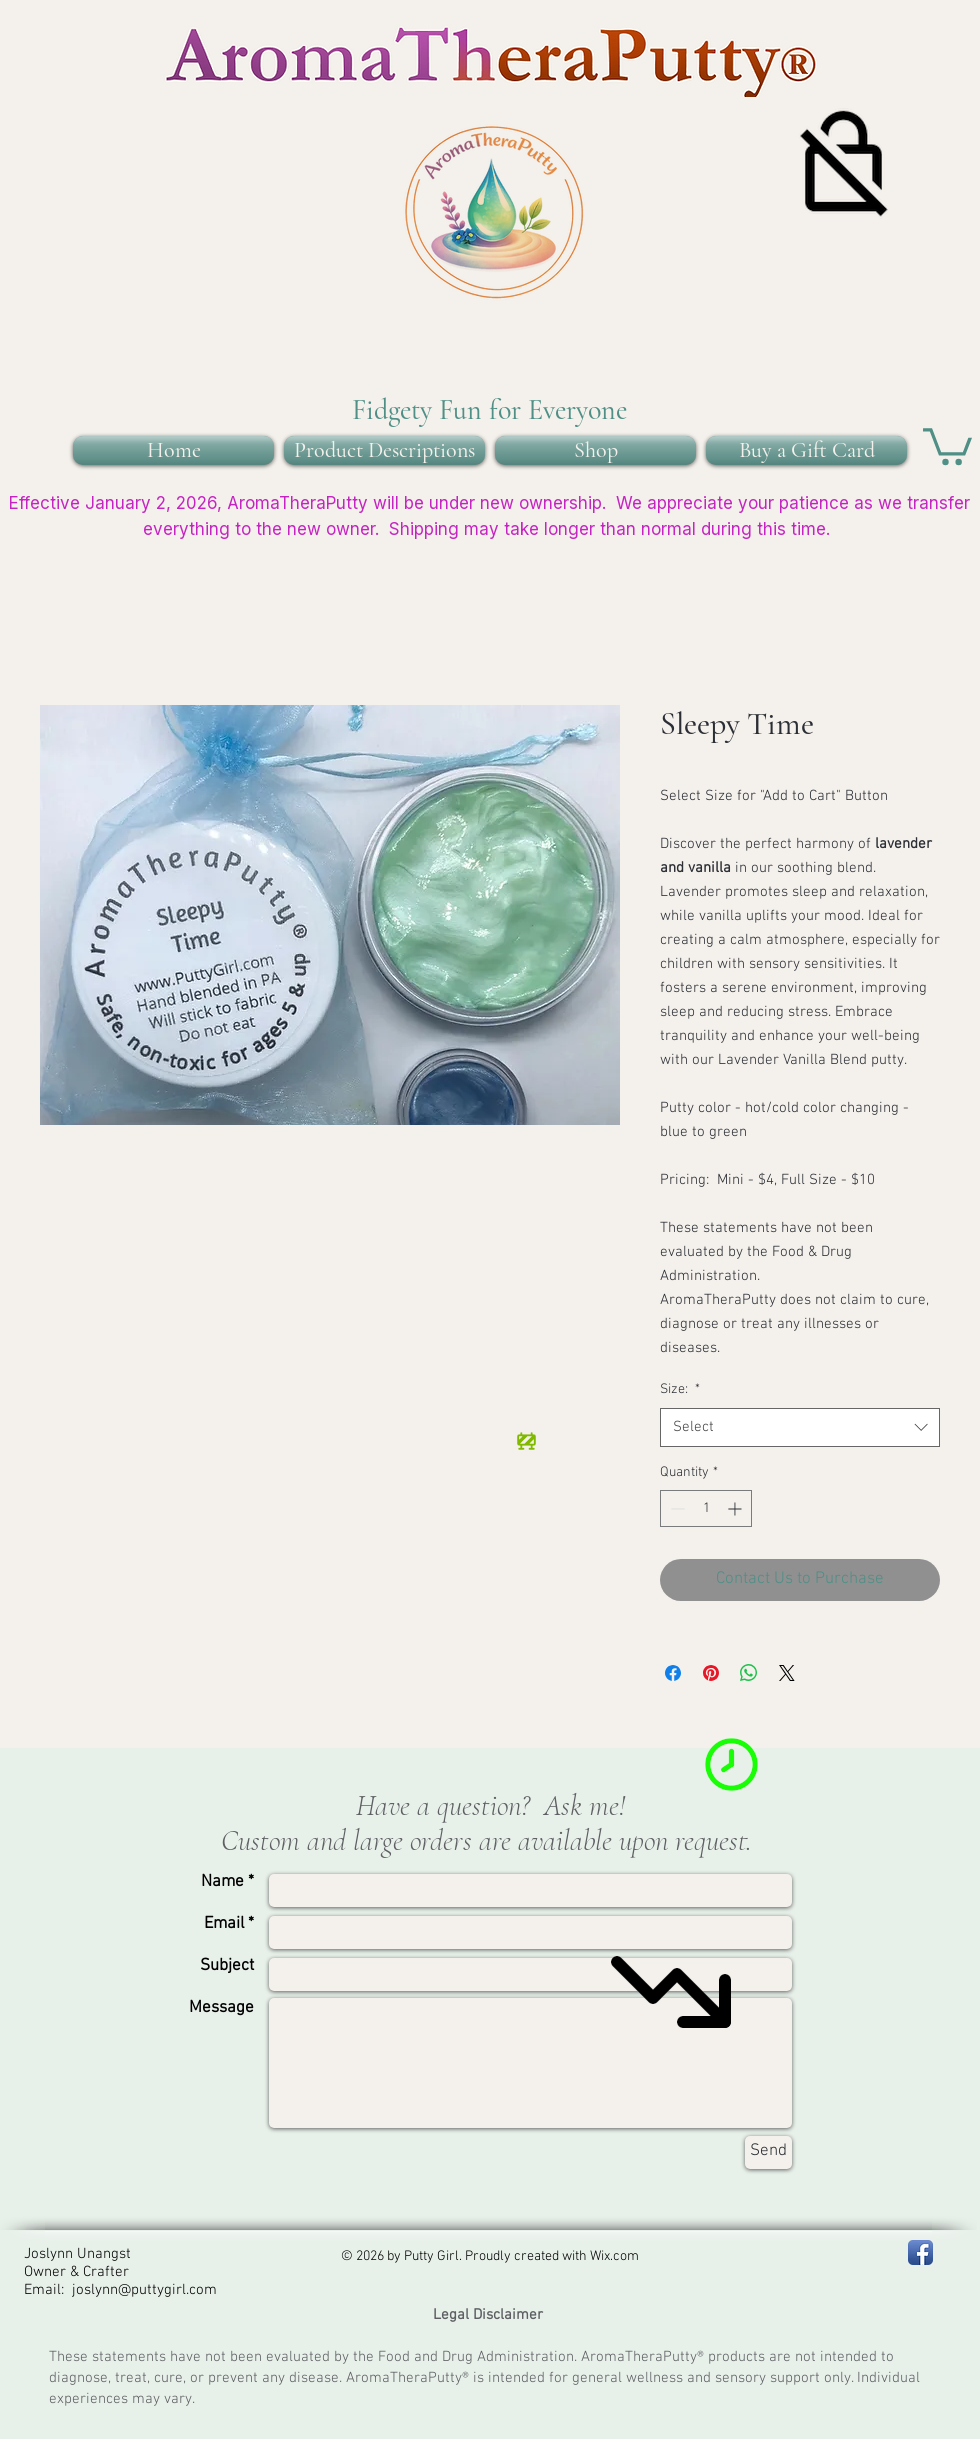 This screenshot has width=980, height=2439. I want to click on indicates an unencrypted or insecure email connection, so click(843, 163).